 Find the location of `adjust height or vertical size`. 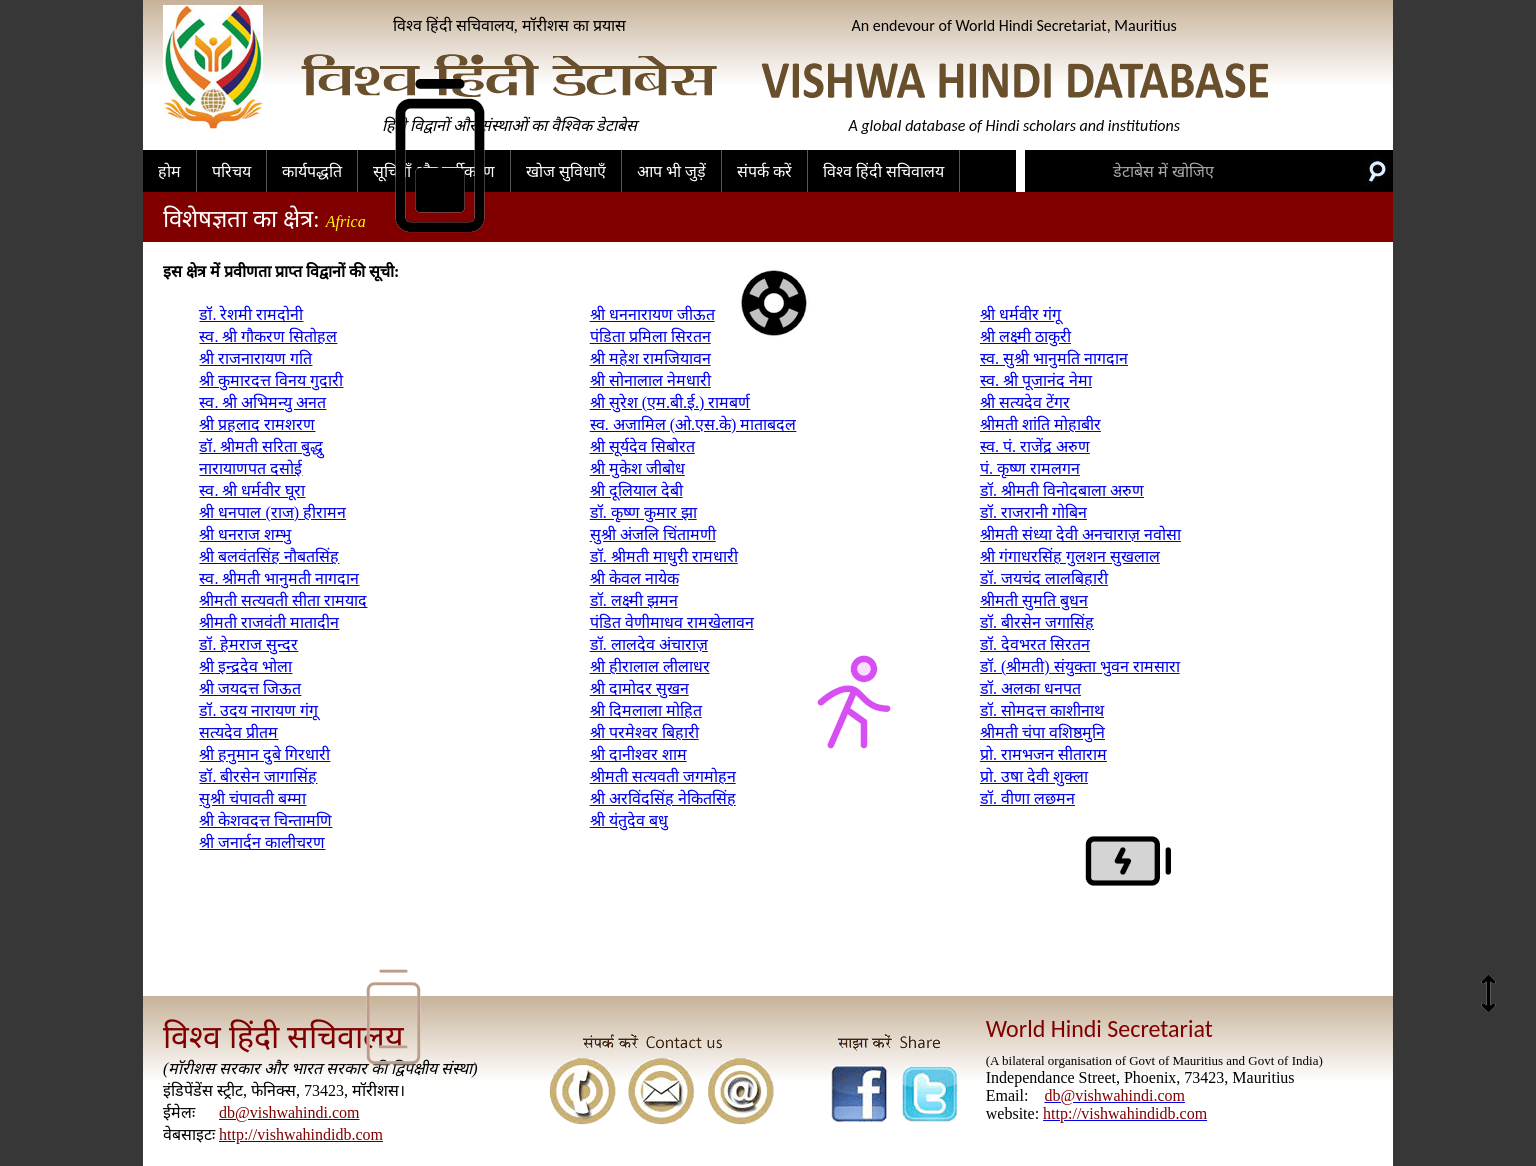

adjust height or vertical size is located at coordinates (1488, 993).